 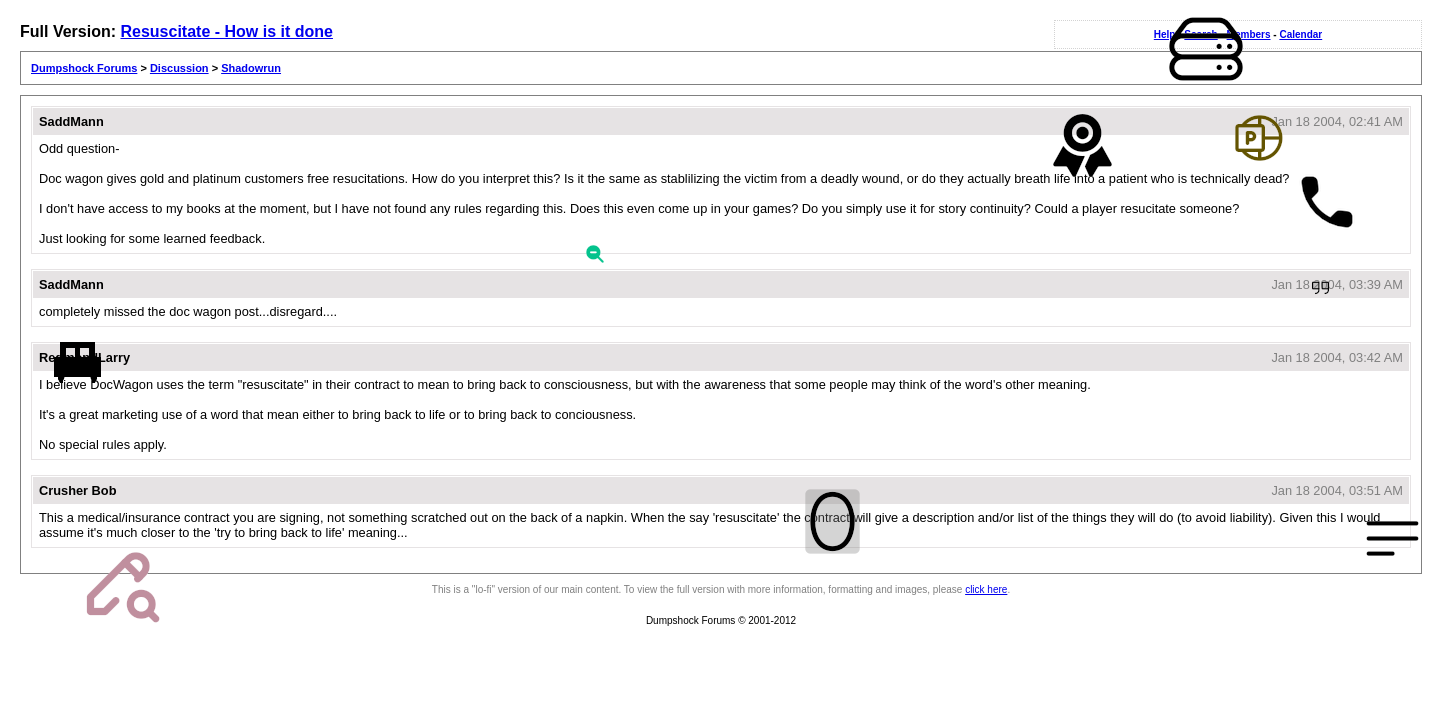 What do you see at coordinates (1327, 202) in the screenshot?
I see `make a phone call` at bounding box center [1327, 202].